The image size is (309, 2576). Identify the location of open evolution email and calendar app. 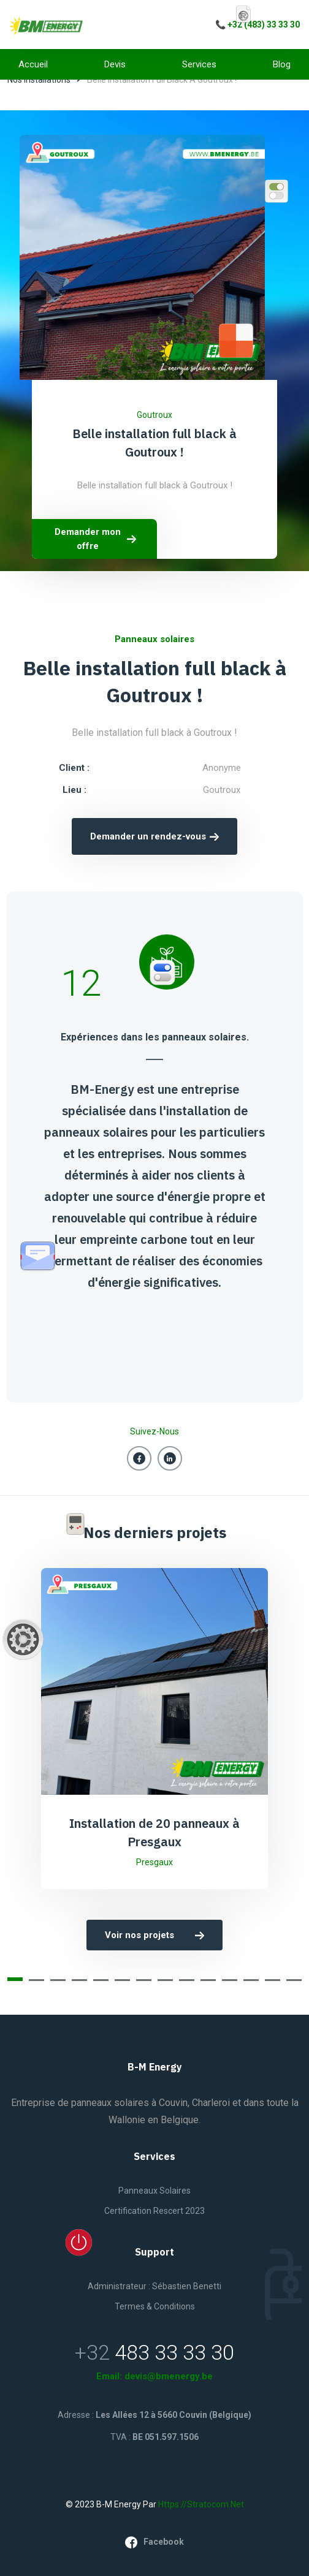
(37, 1256).